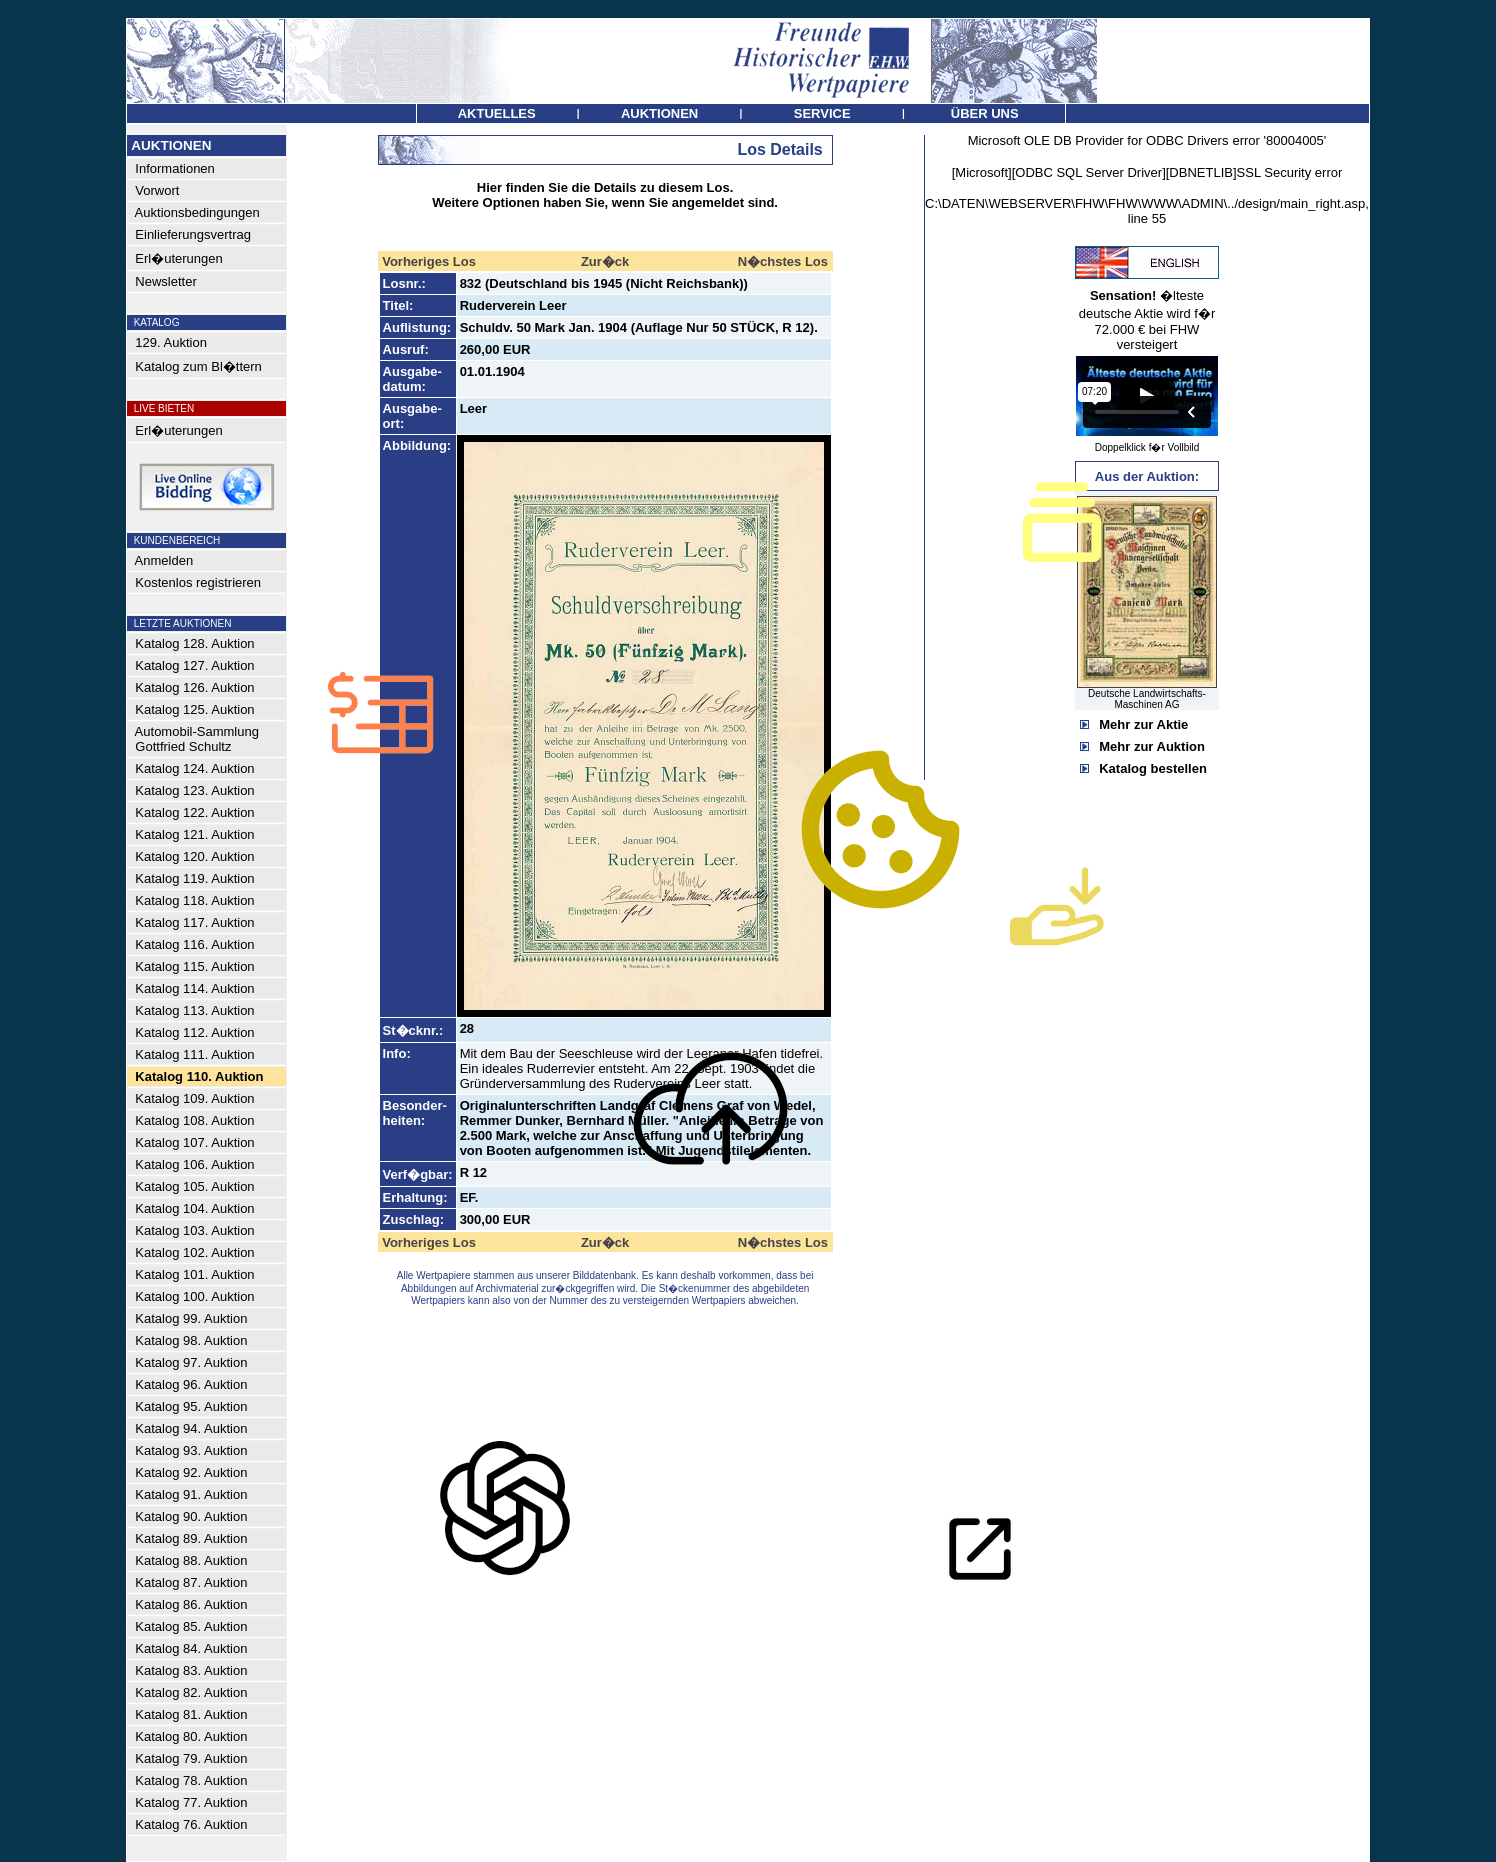 The width and height of the screenshot is (1496, 1862). What do you see at coordinates (980, 1549) in the screenshot?
I see `open link in a new tab or window` at bounding box center [980, 1549].